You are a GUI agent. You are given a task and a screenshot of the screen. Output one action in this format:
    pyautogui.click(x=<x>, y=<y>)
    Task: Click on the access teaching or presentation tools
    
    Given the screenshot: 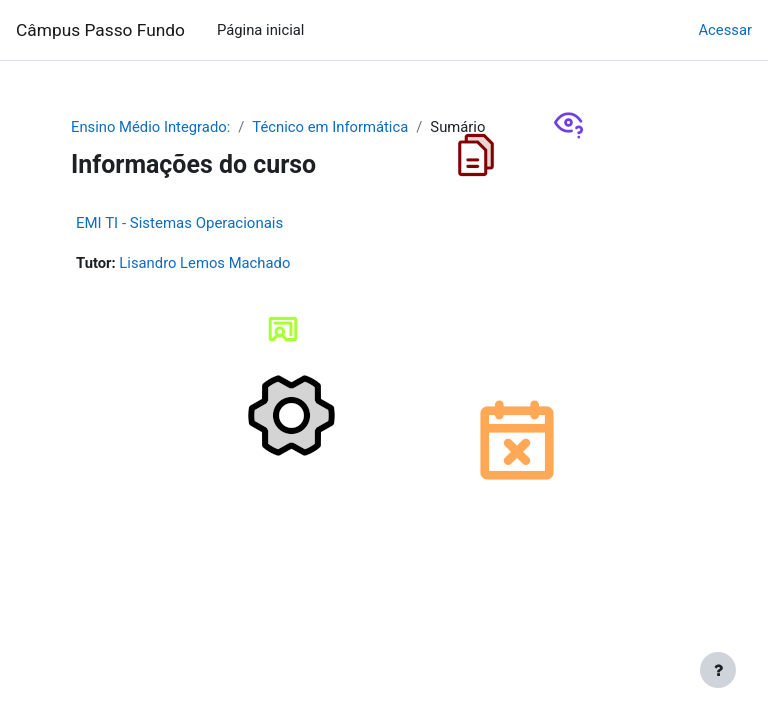 What is the action you would take?
    pyautogui.click(x=283, y=329)
    